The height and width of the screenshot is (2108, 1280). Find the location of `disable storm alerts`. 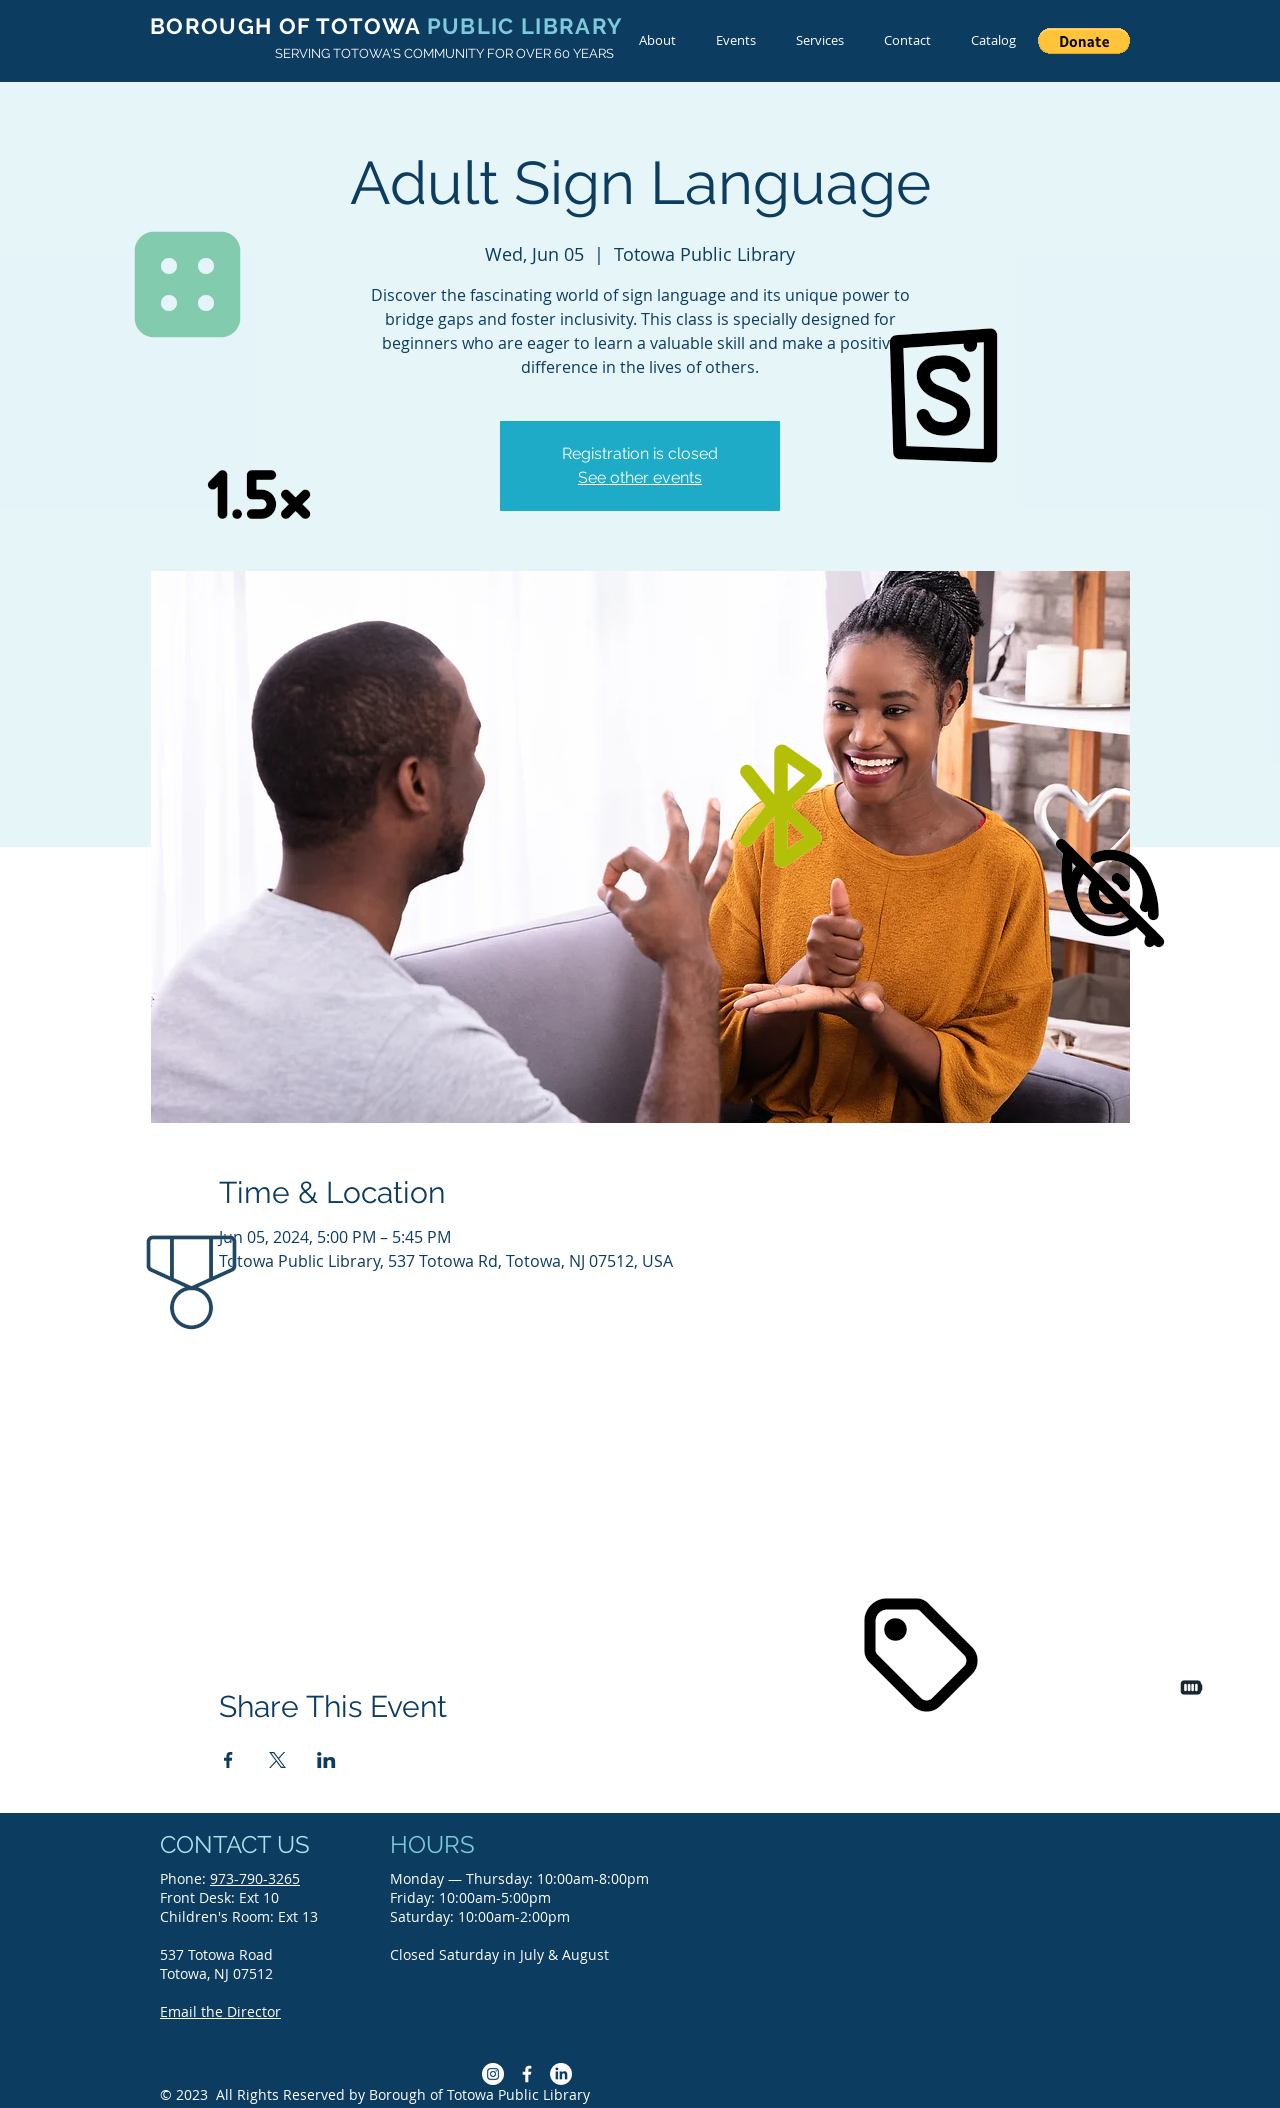

disable storm alerts is located at coordinates (1110, 893).